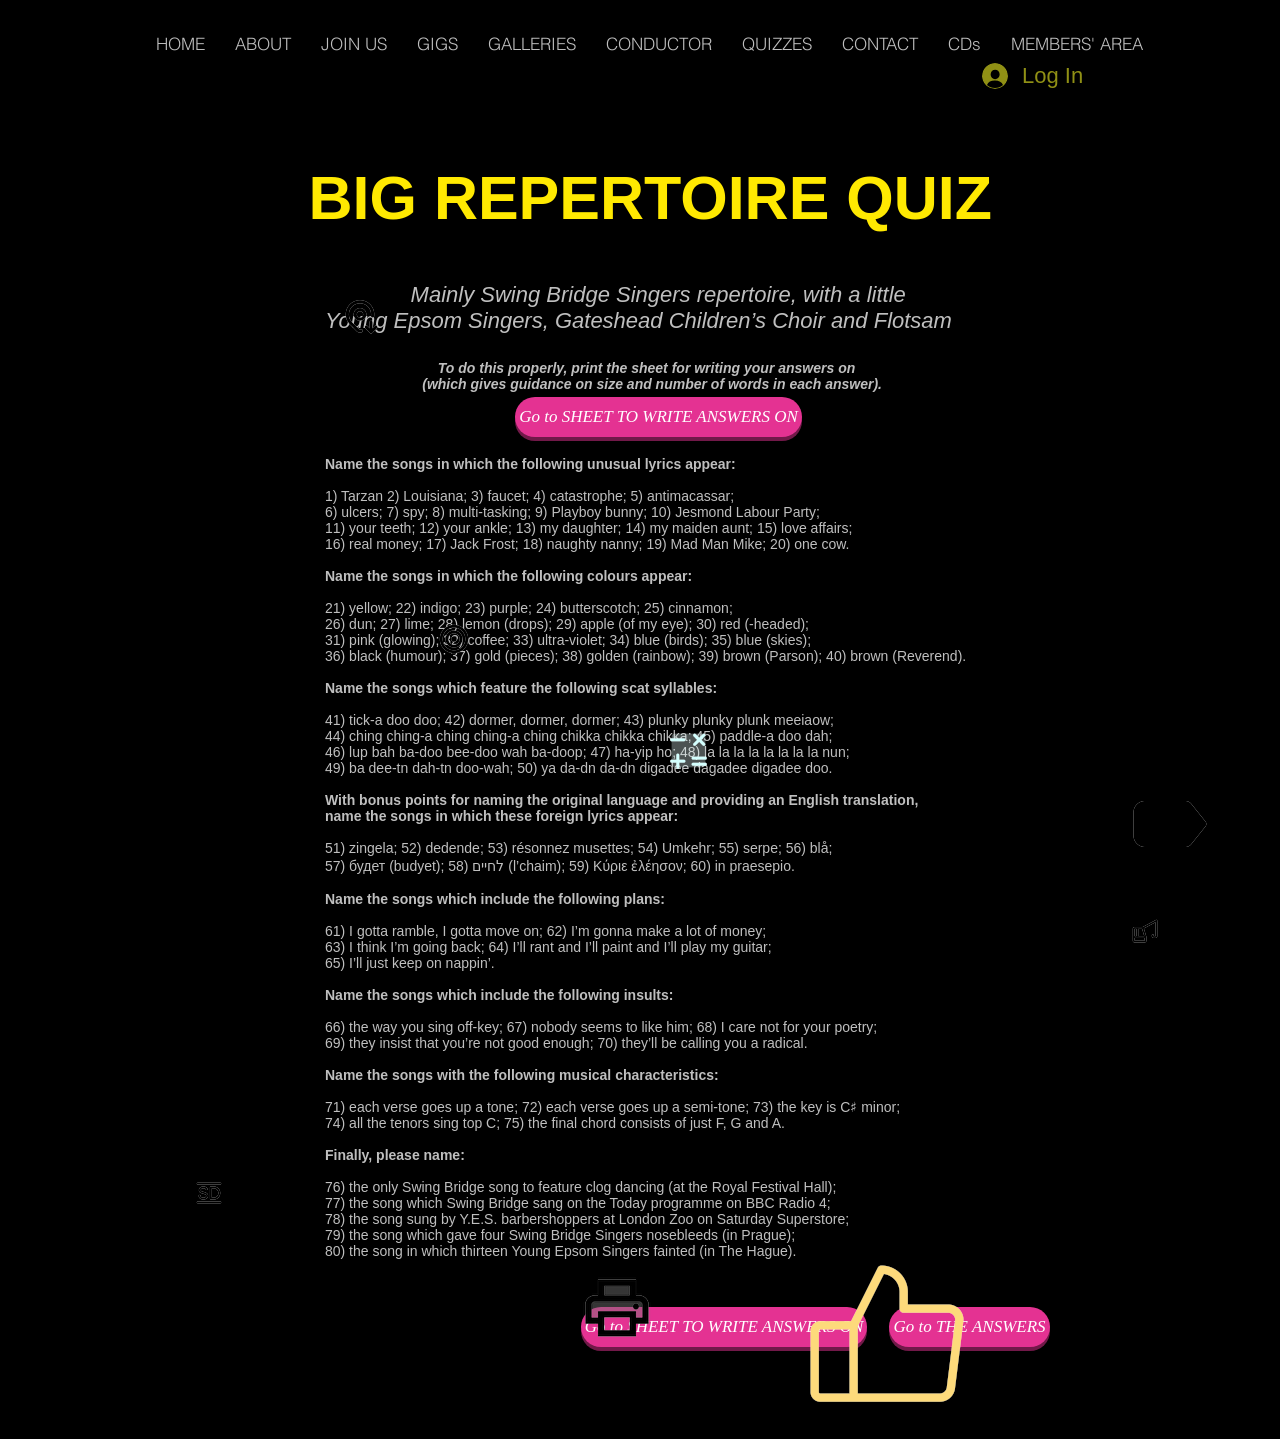 This screenshot has height=1439, width=1280. I want to click on like or approve content, so click(887, 1342).